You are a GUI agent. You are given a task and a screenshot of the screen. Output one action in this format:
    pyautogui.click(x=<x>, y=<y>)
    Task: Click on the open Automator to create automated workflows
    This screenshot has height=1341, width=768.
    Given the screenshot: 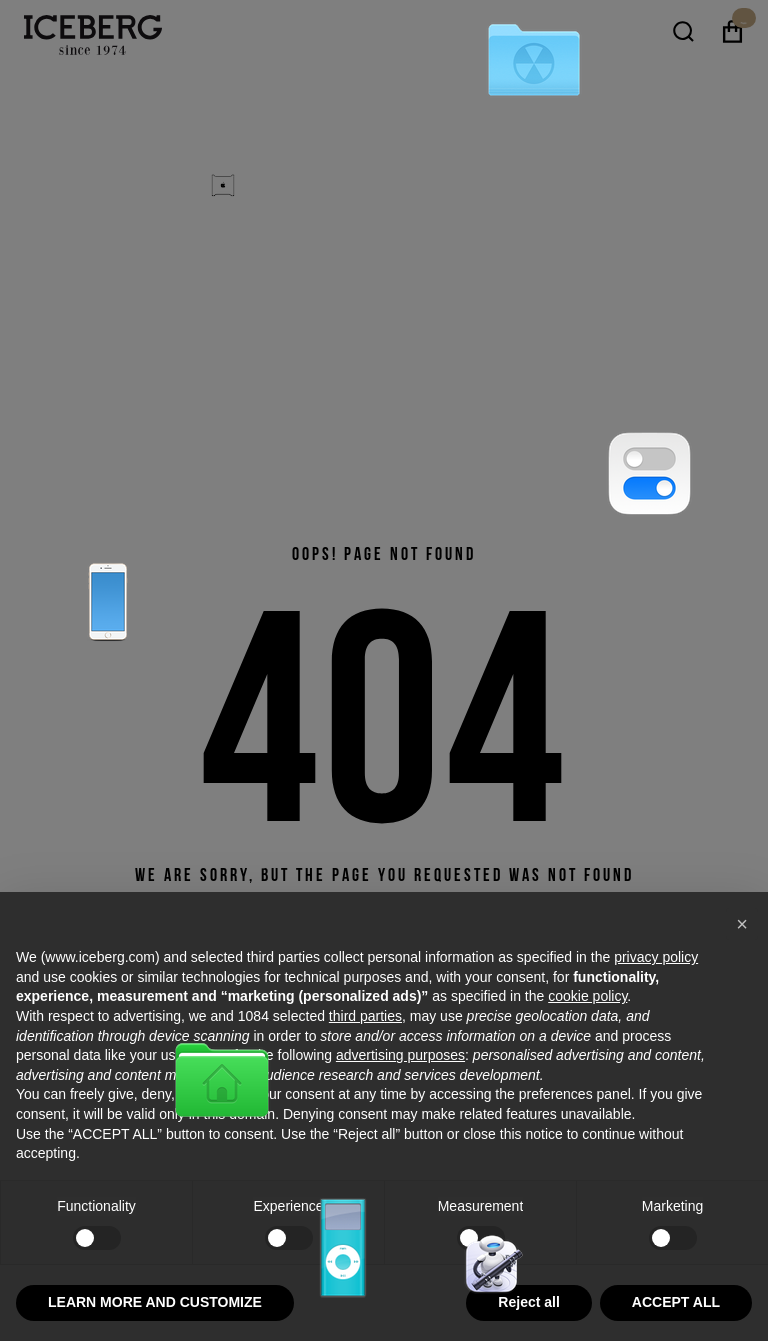 What is the action you would take?
    pyautogui.click(x=491, y=1266)
    